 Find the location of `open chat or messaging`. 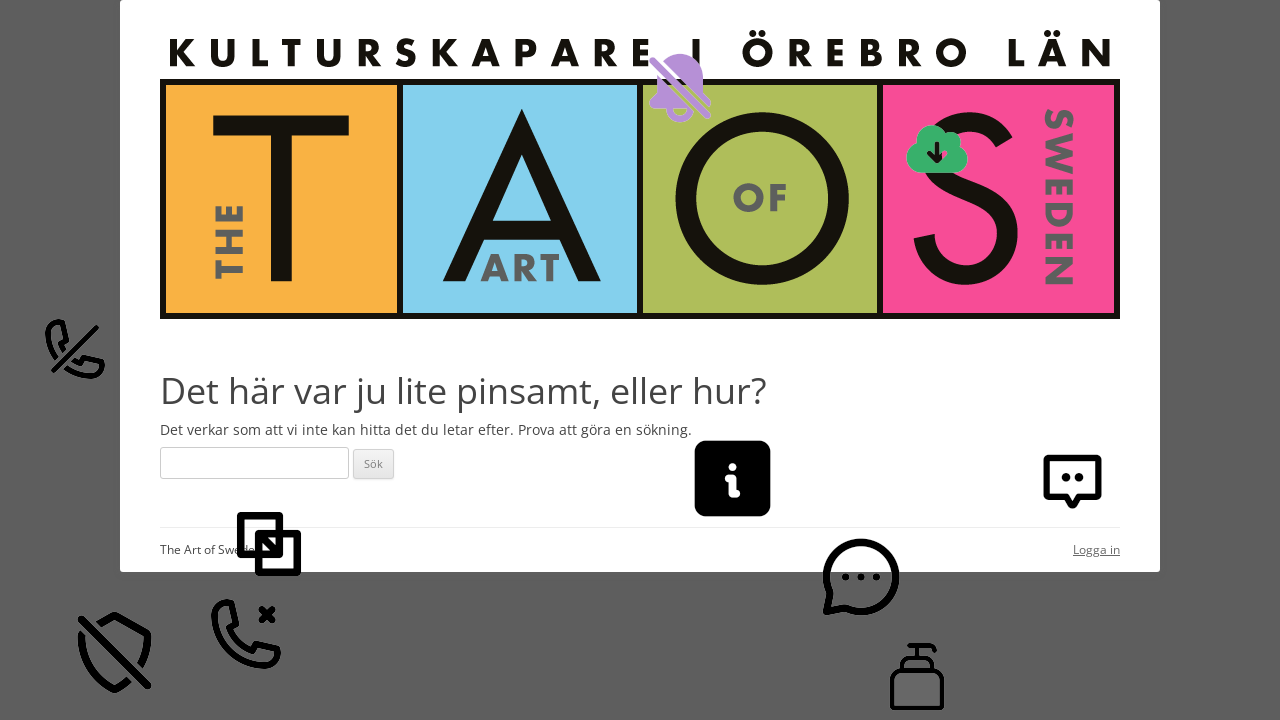

open chat or messaging is located at coordinates (1072, 479).